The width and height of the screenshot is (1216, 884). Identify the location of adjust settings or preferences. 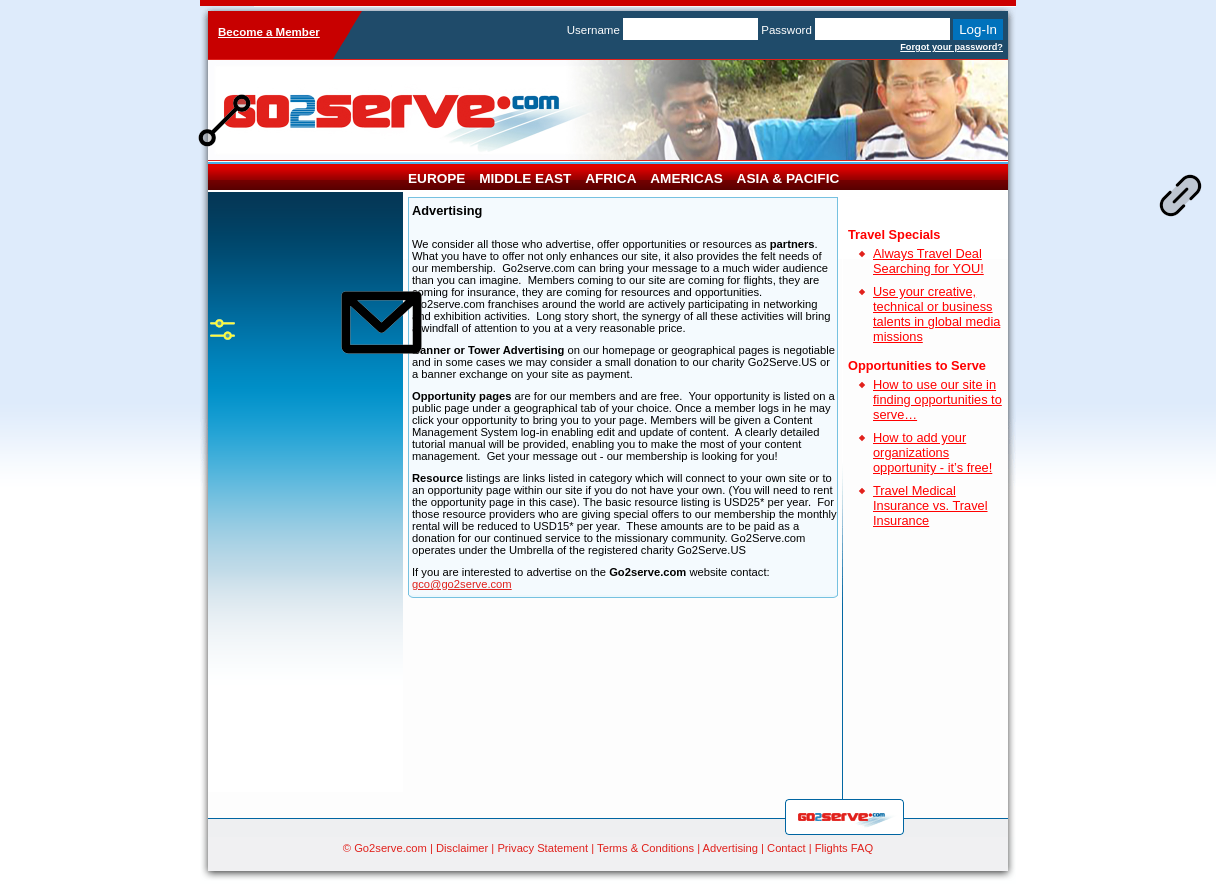
(222, 329).